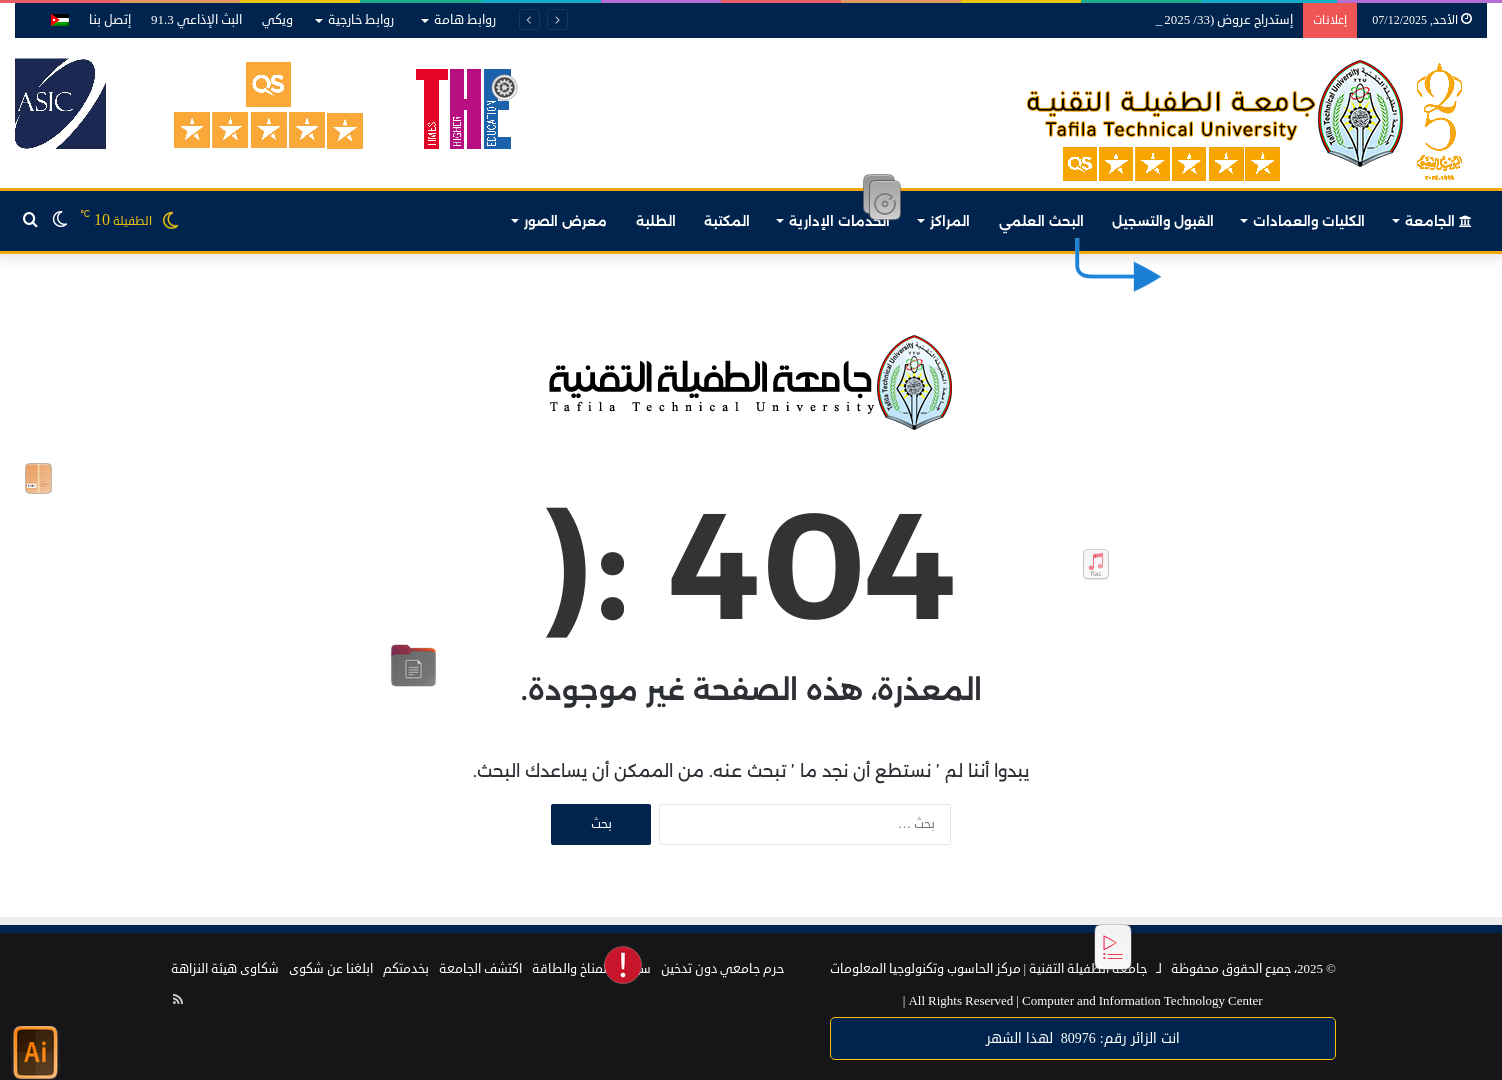 Image resolution: width=1502 pixels, height=1080 pixels. Describe the element at coordinates (1096, 564) in the screenshot. I see `a flac audio file` at that location.